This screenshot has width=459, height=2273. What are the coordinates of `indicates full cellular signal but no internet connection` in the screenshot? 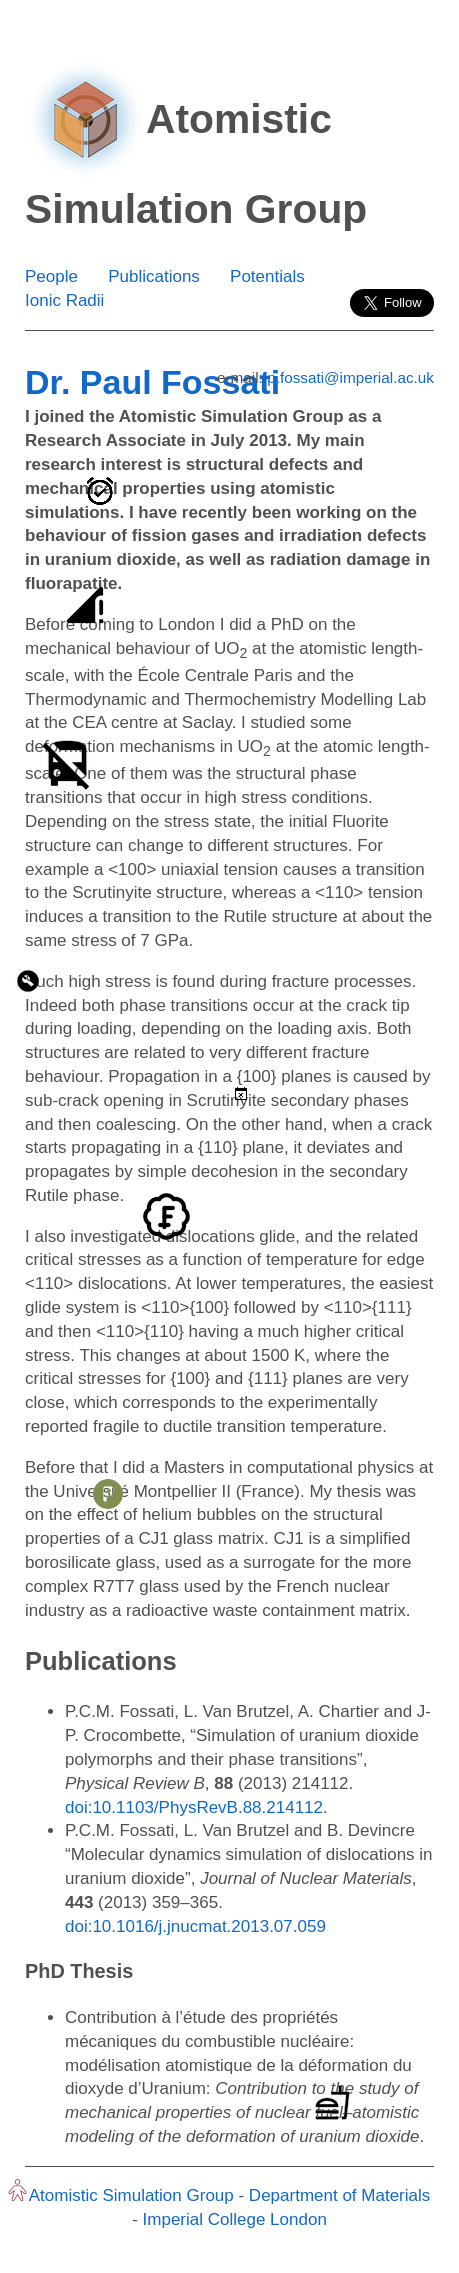 It's located at (83, 603).